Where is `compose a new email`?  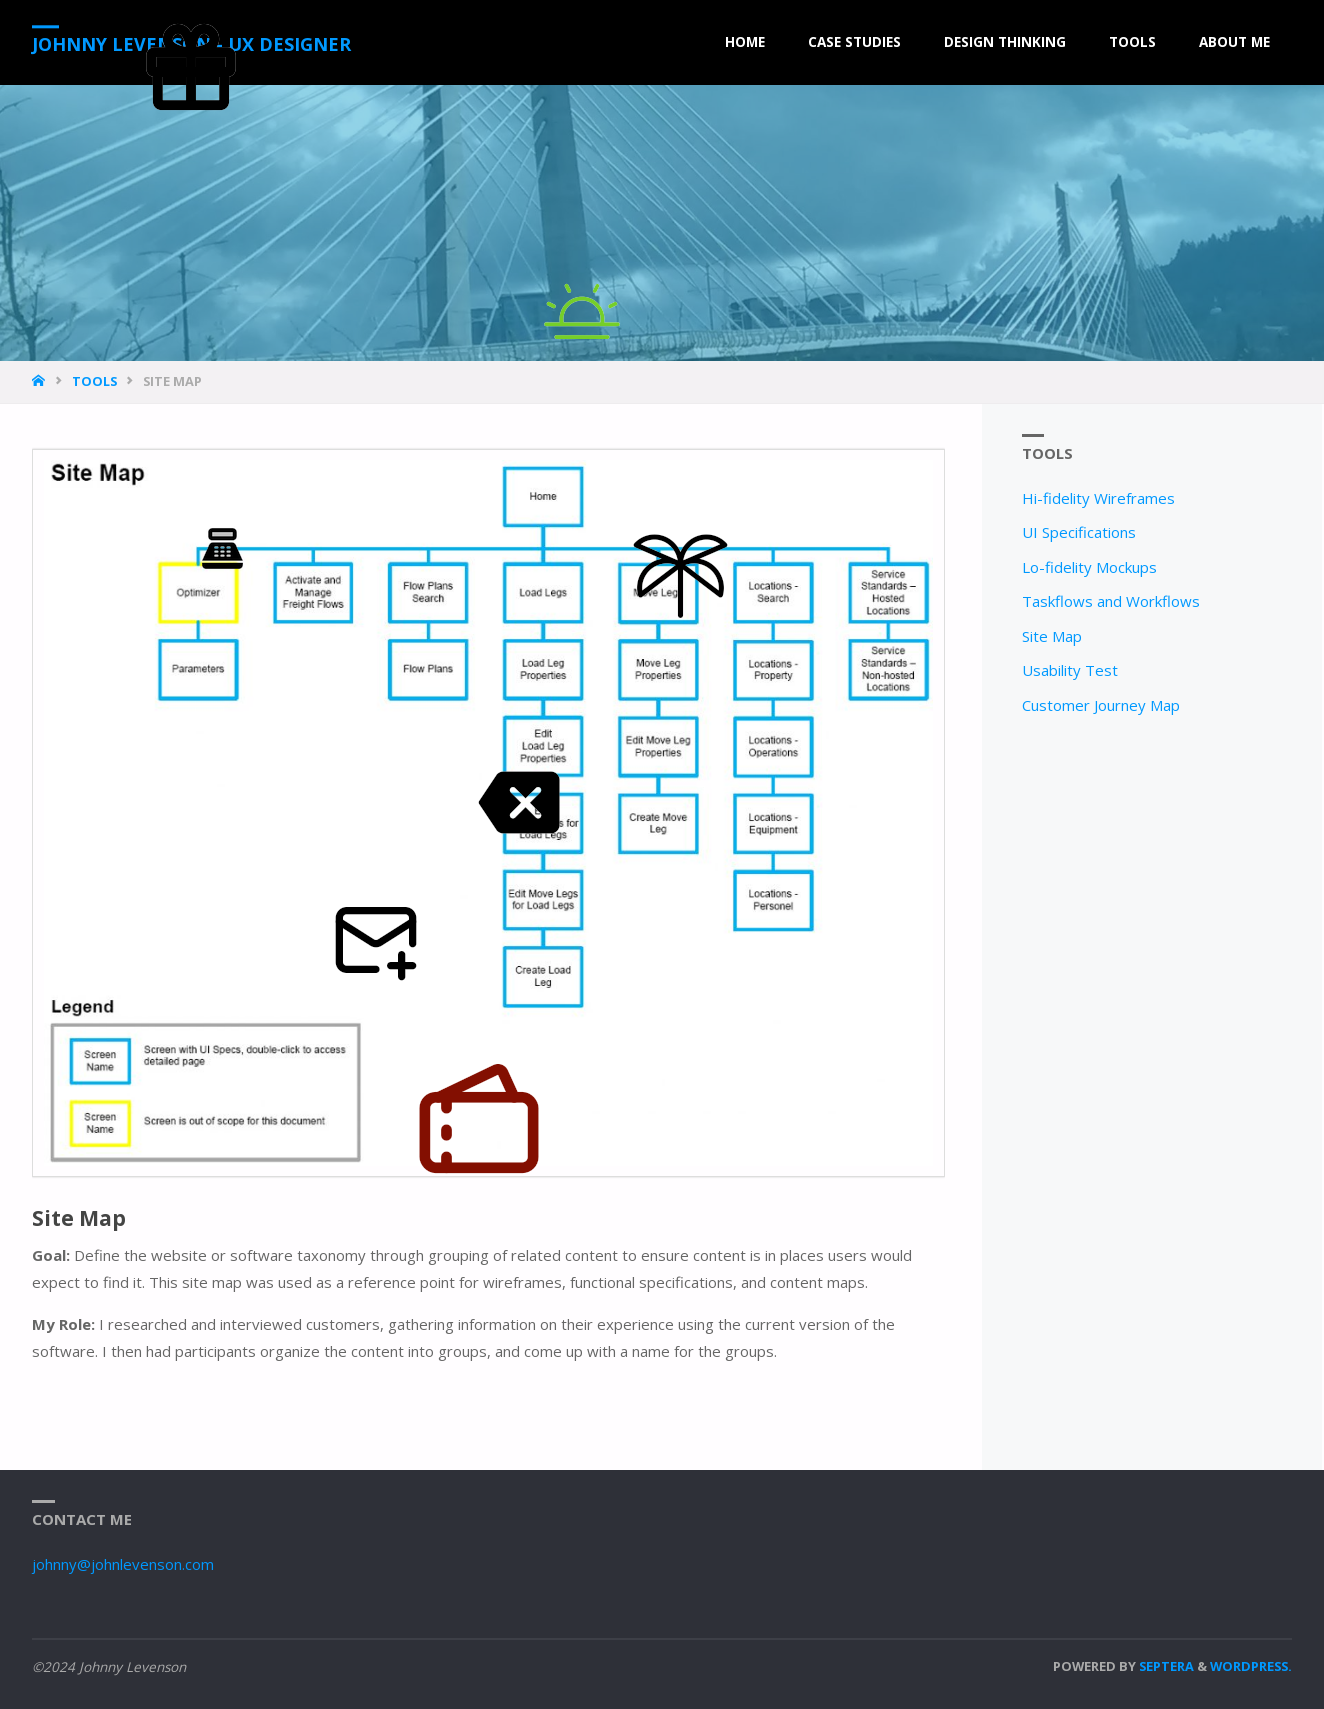
compose a new email is located at coordinates (376, 940).